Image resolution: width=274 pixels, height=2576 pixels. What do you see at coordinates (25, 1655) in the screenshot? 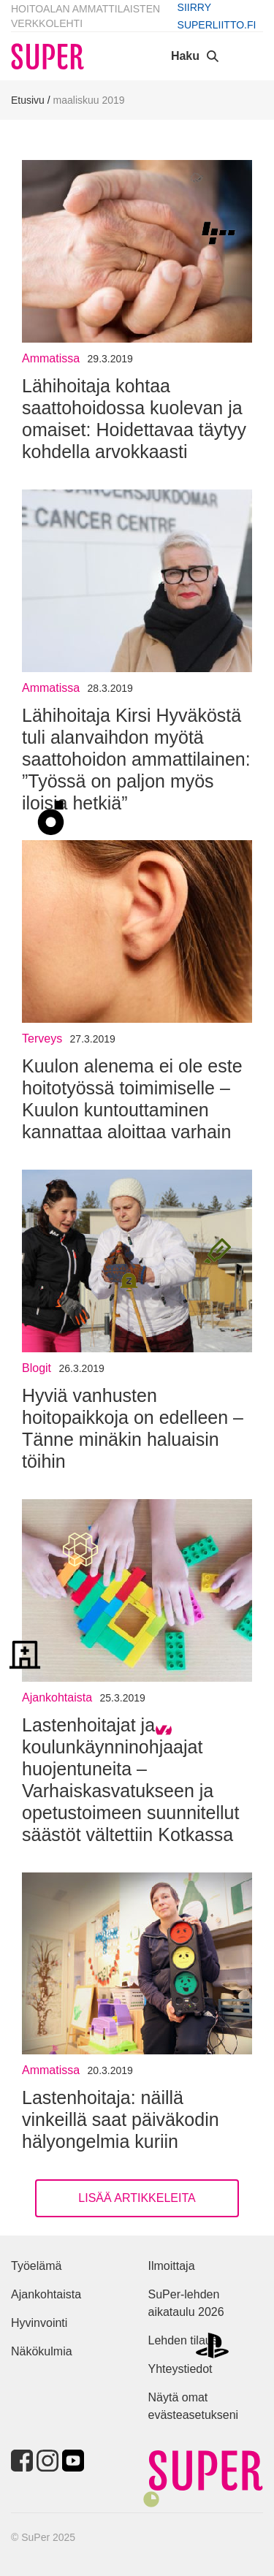
I see `find nearby hospitals` at bounding box center [25, 1655].